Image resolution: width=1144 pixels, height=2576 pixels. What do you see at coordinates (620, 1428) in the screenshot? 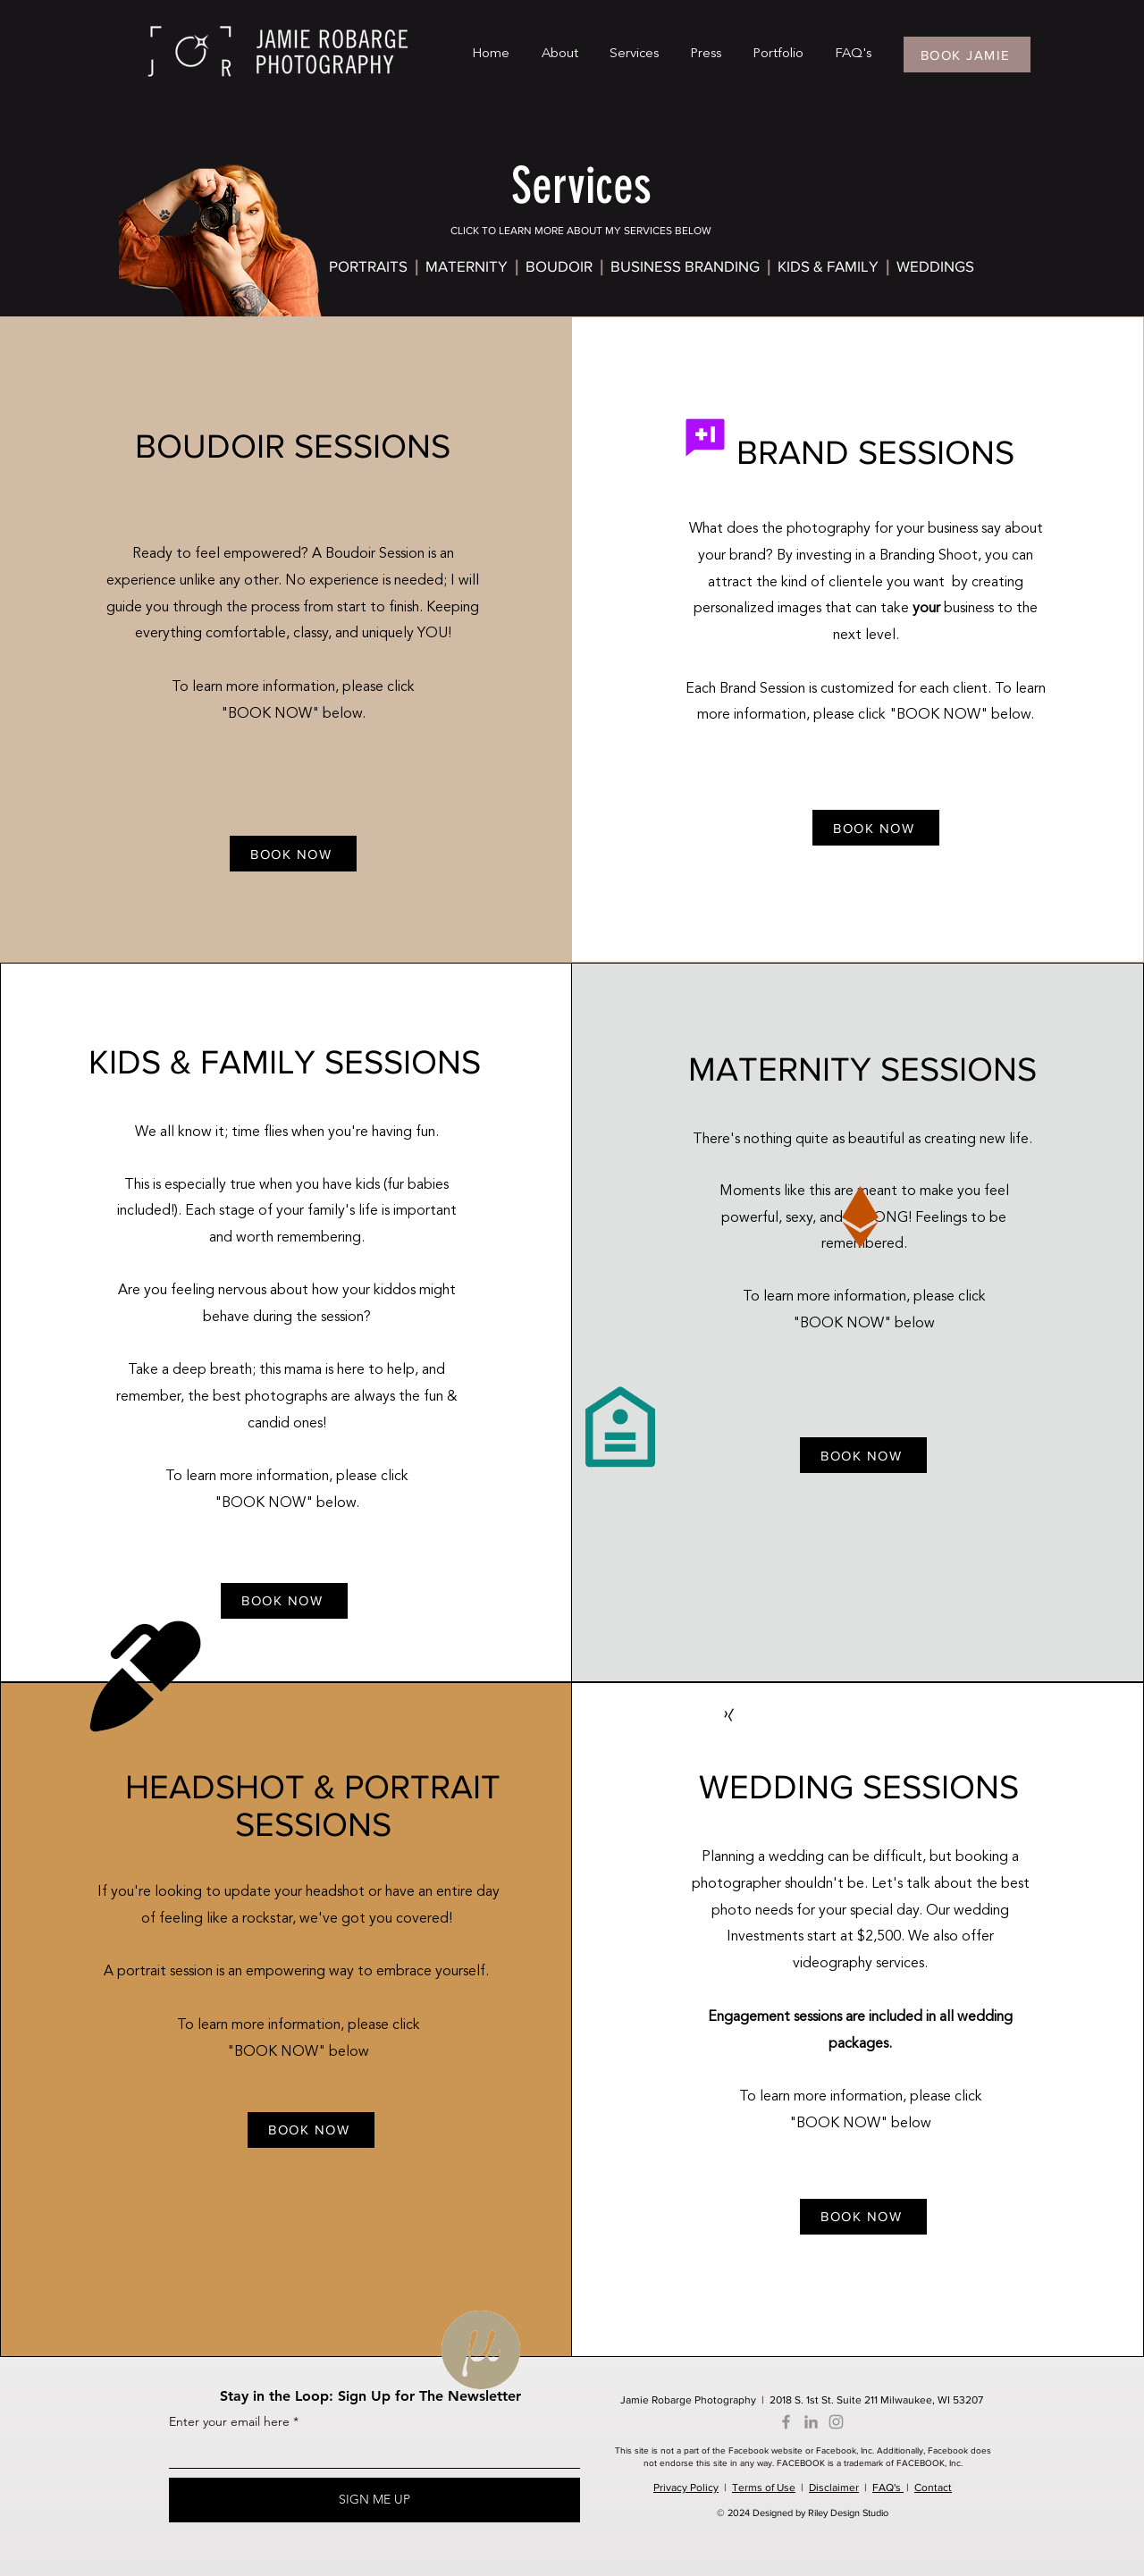
I see `view product pricing or tag details` at bounding box center [620, 1428].